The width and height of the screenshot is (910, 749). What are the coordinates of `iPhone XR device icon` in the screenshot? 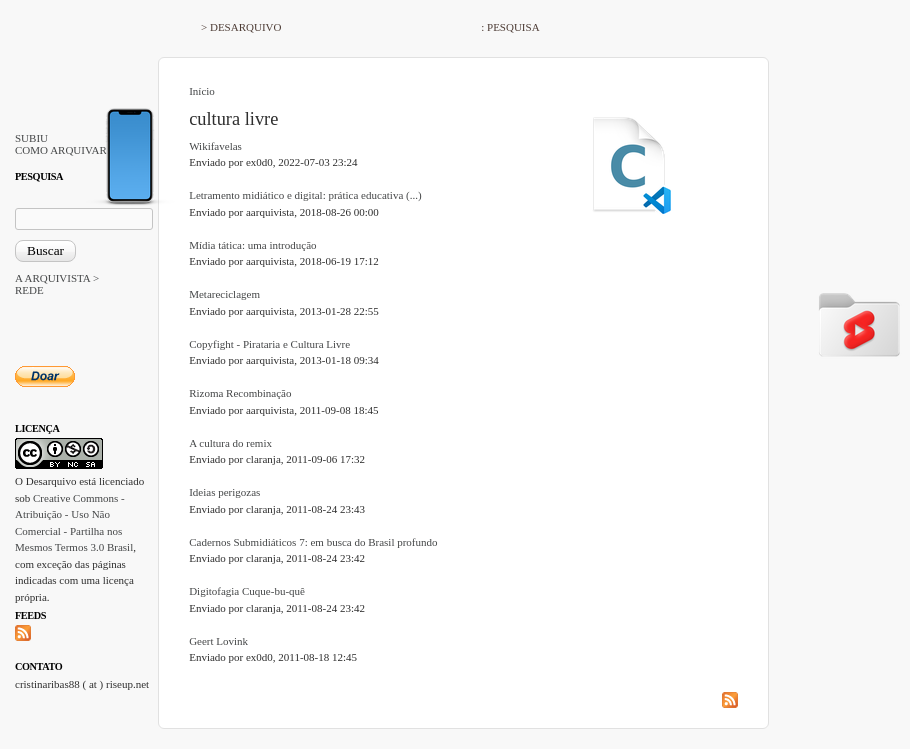 It's located at (130, 157).